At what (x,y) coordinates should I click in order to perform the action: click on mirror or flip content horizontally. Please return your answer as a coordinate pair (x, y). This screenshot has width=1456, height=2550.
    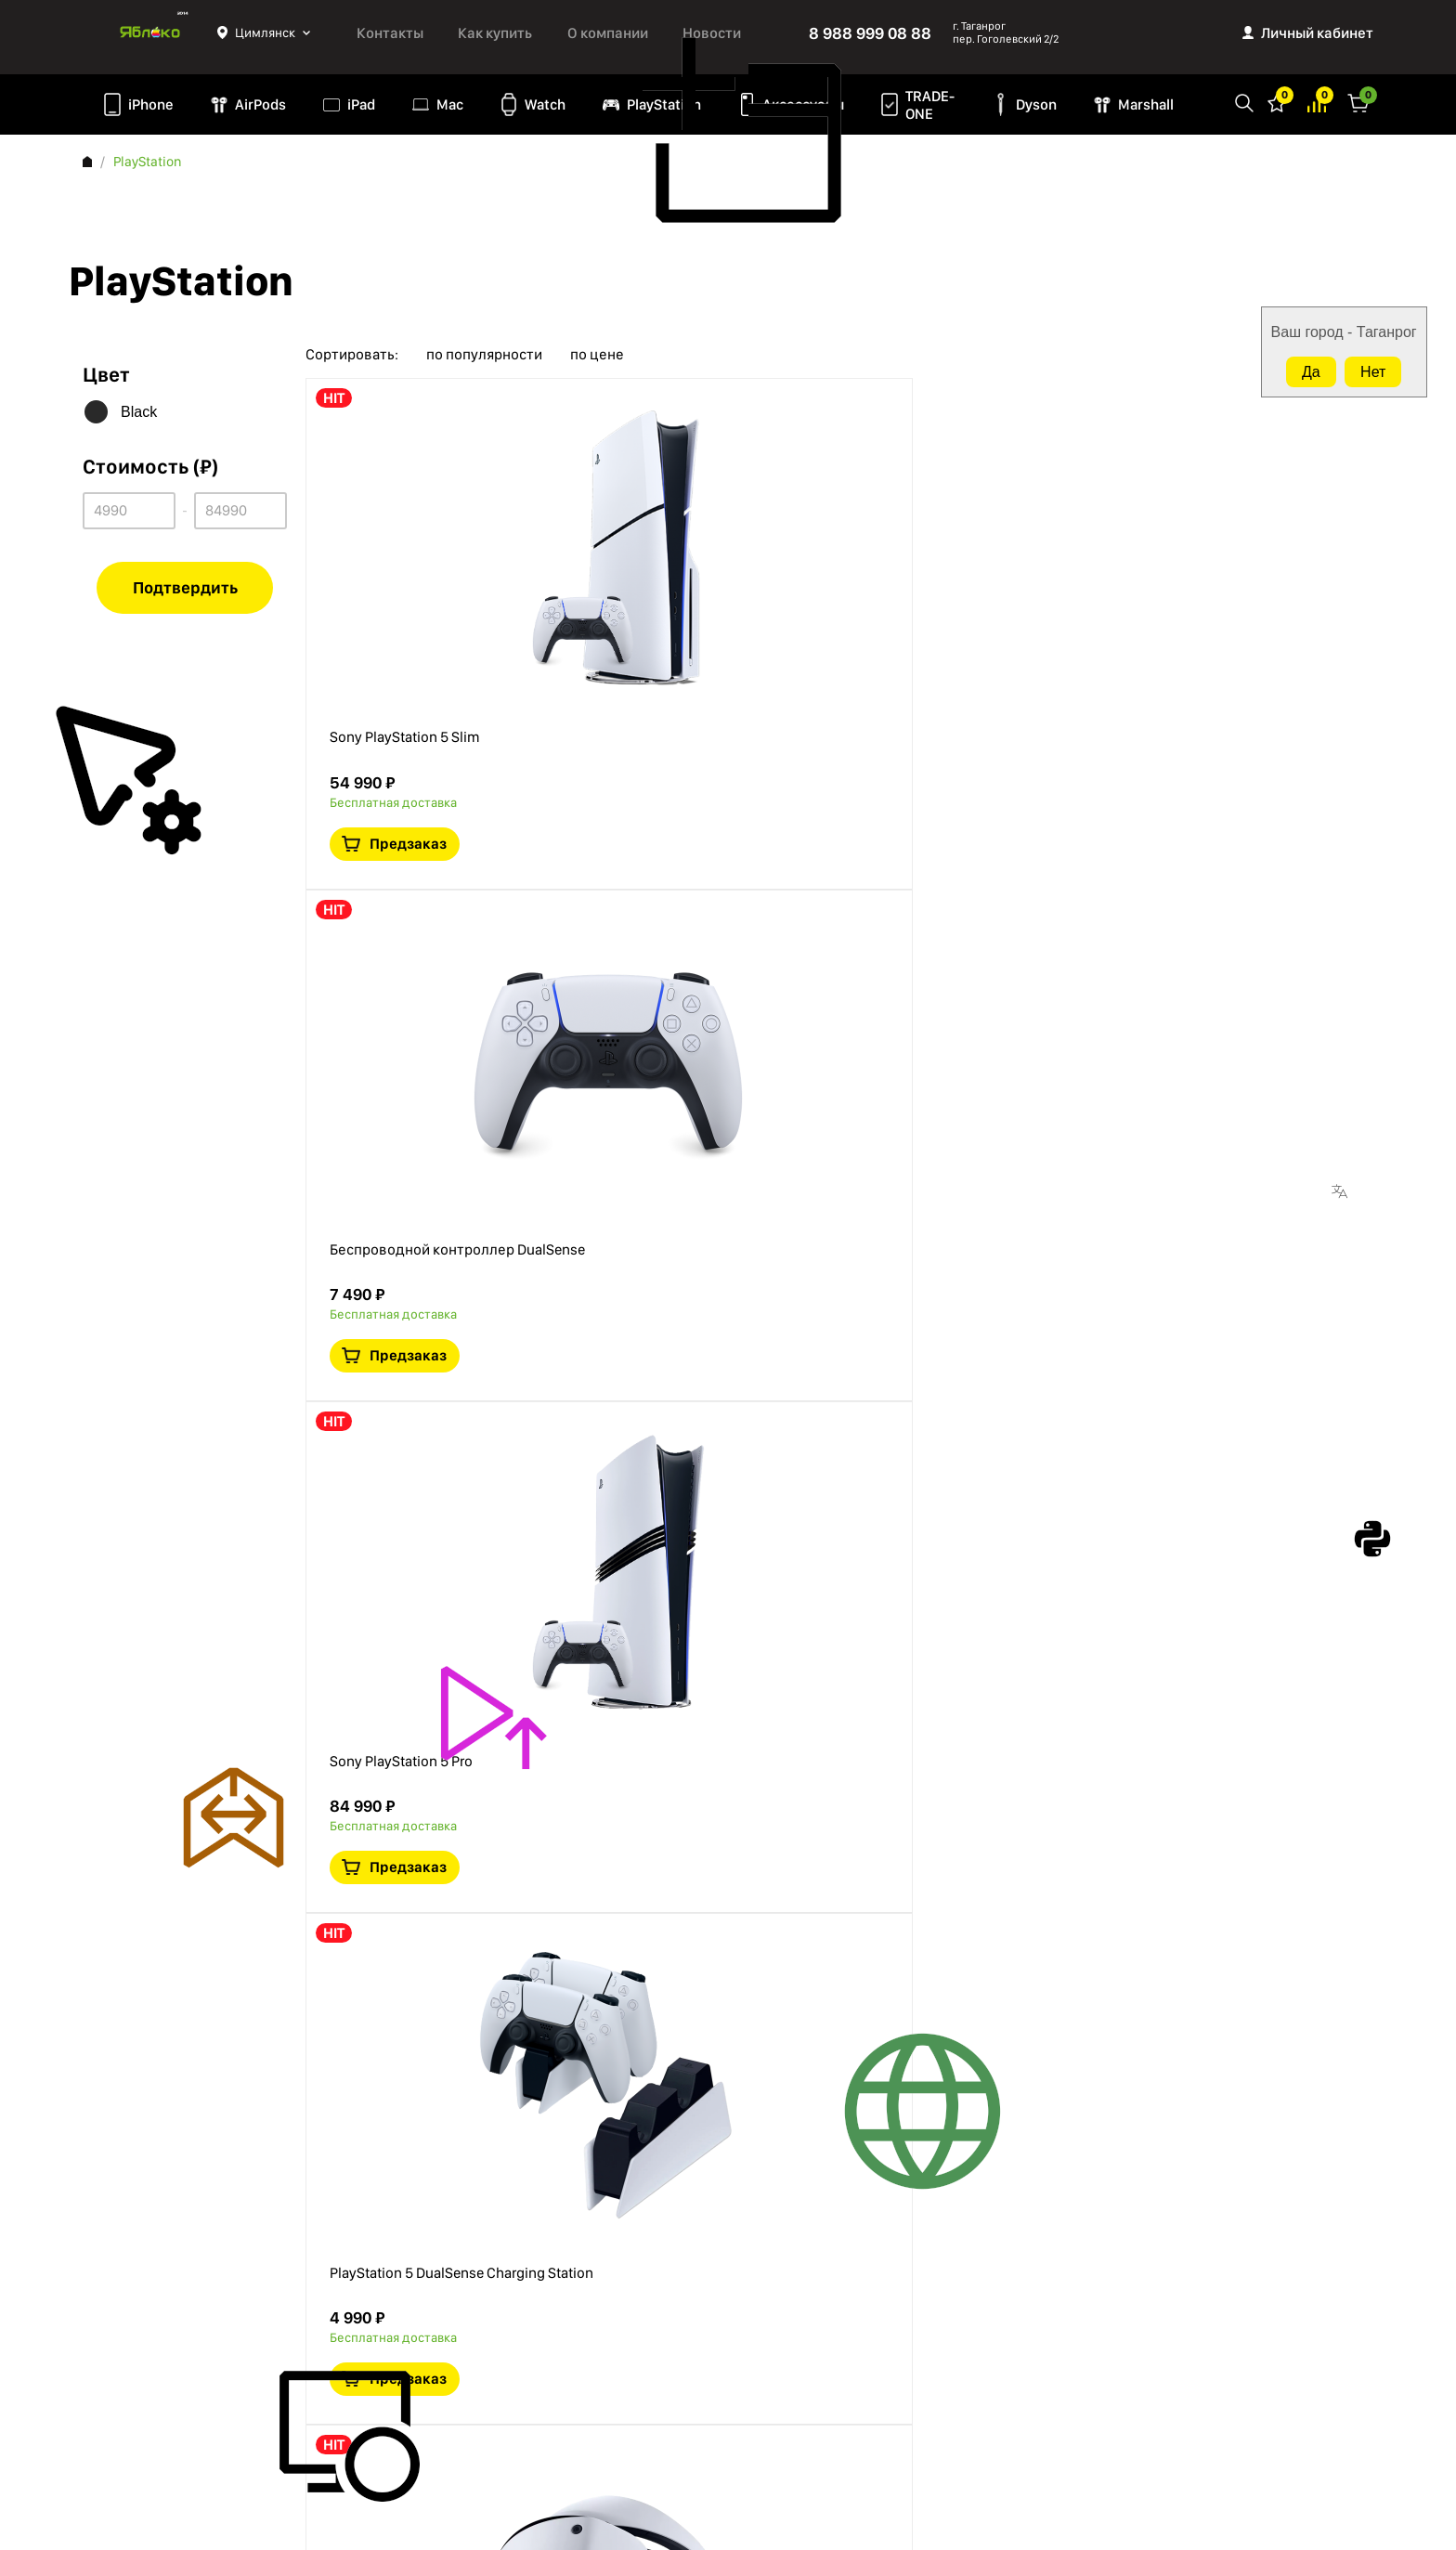
    Looking at the image, I should click on (233, 1817).